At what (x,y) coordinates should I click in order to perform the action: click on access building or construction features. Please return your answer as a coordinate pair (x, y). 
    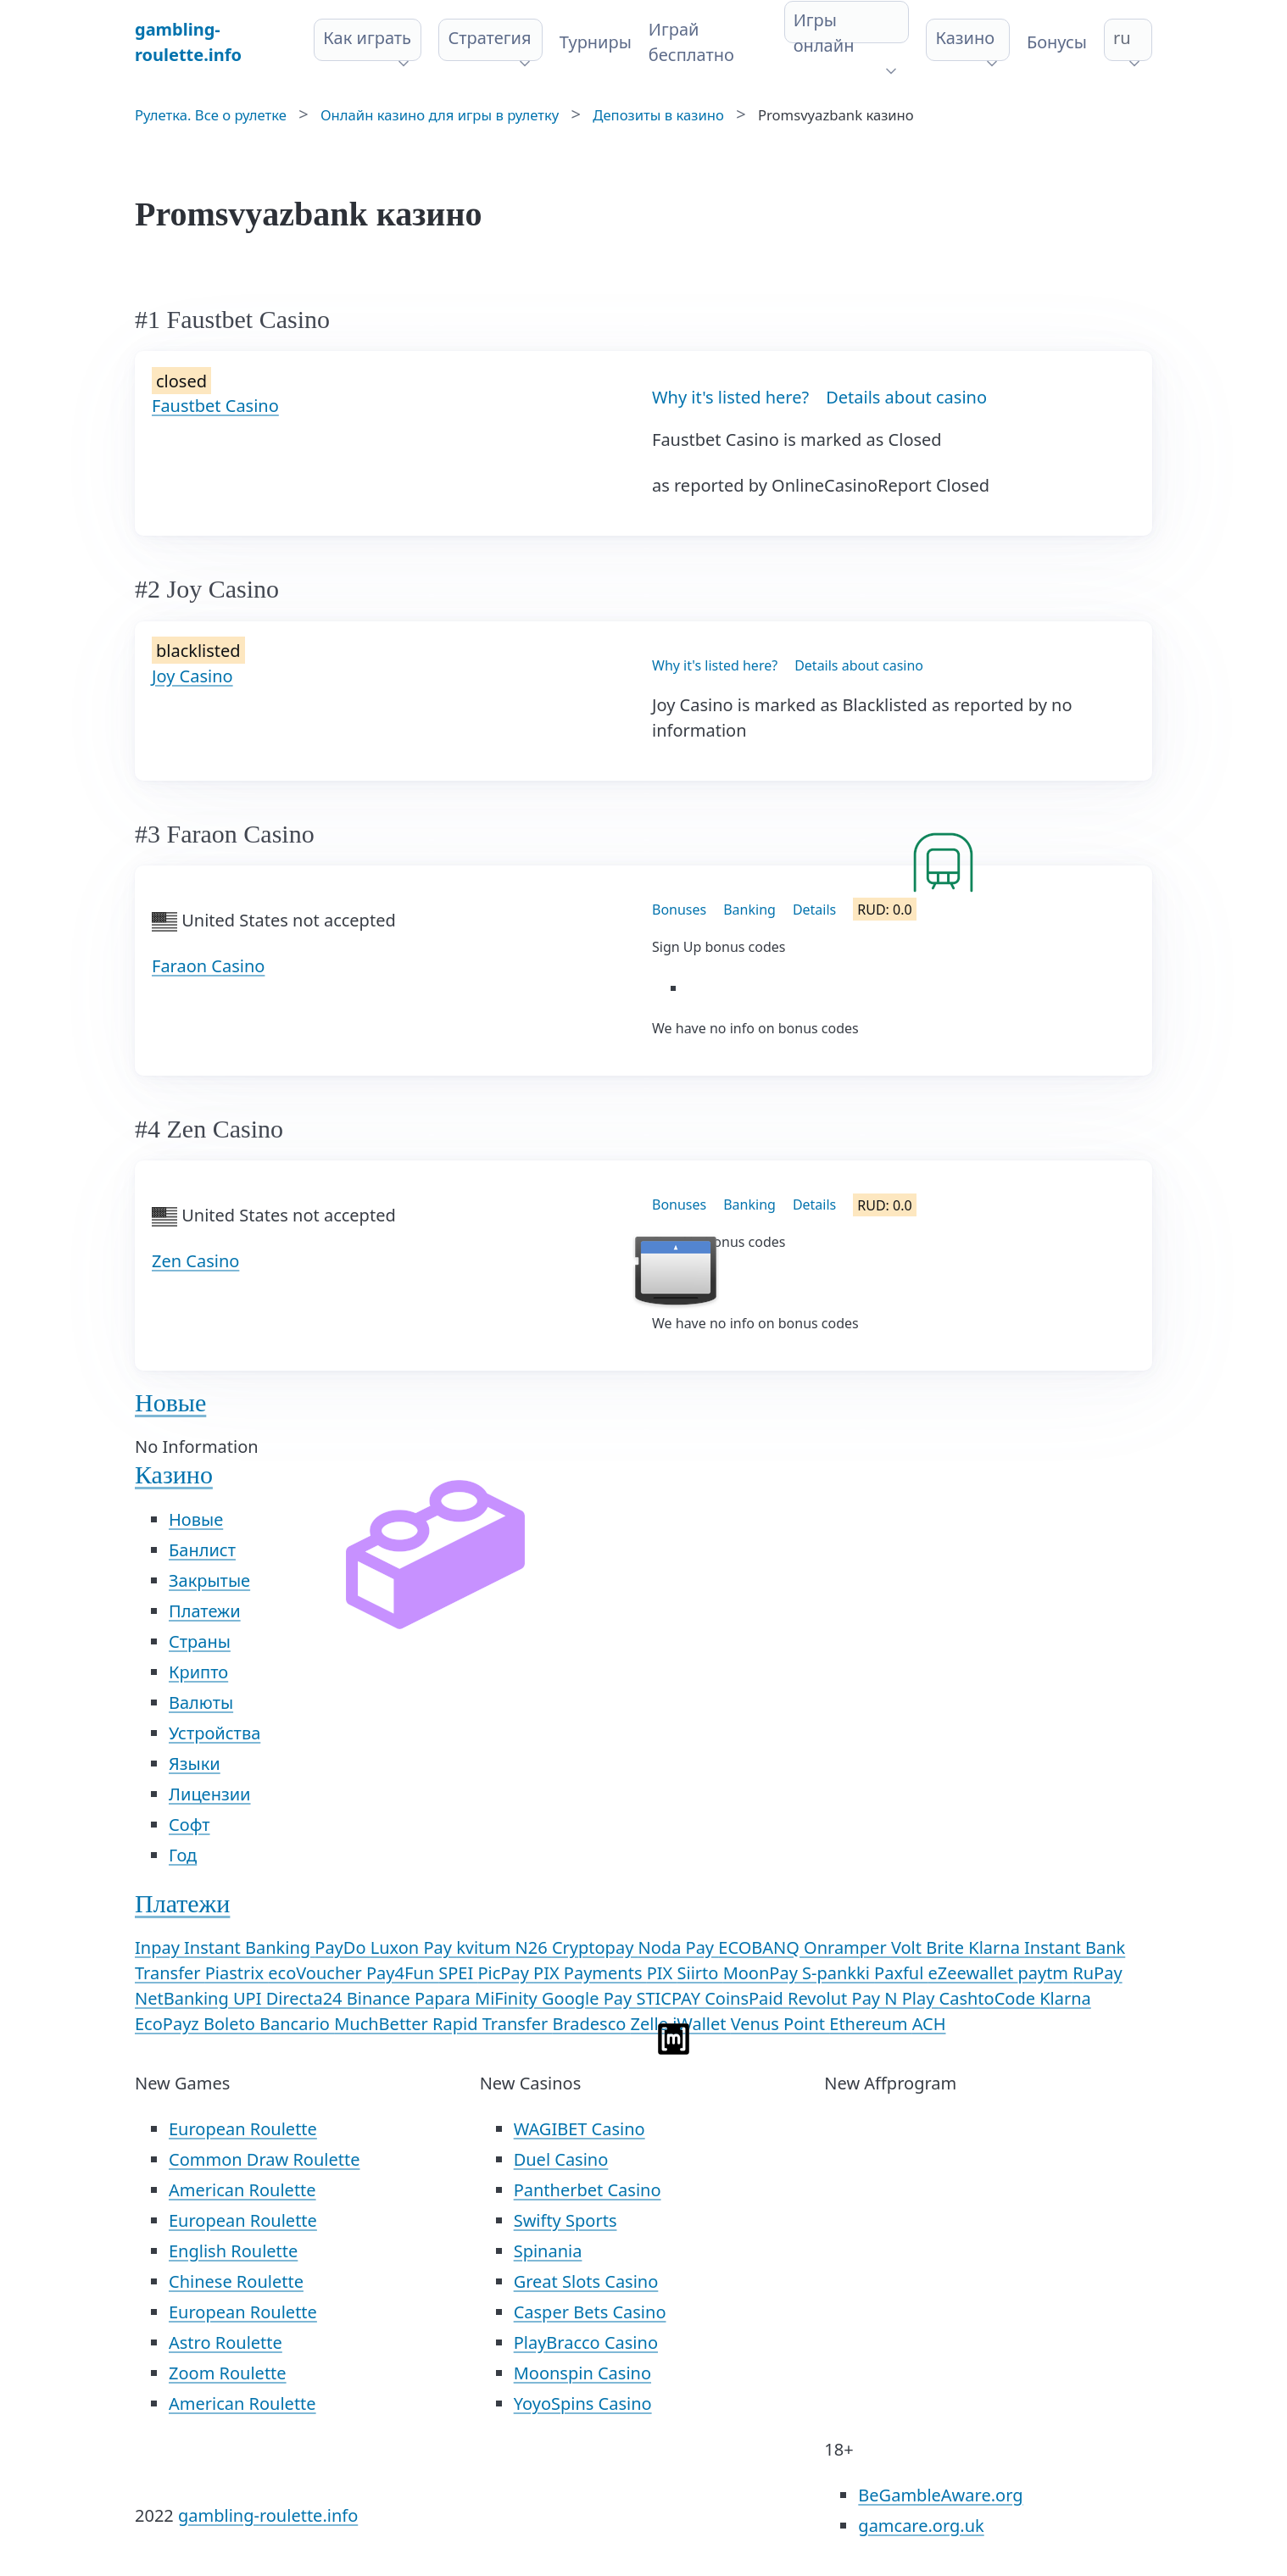
    Looking at the image, I should click on (435, 1551).